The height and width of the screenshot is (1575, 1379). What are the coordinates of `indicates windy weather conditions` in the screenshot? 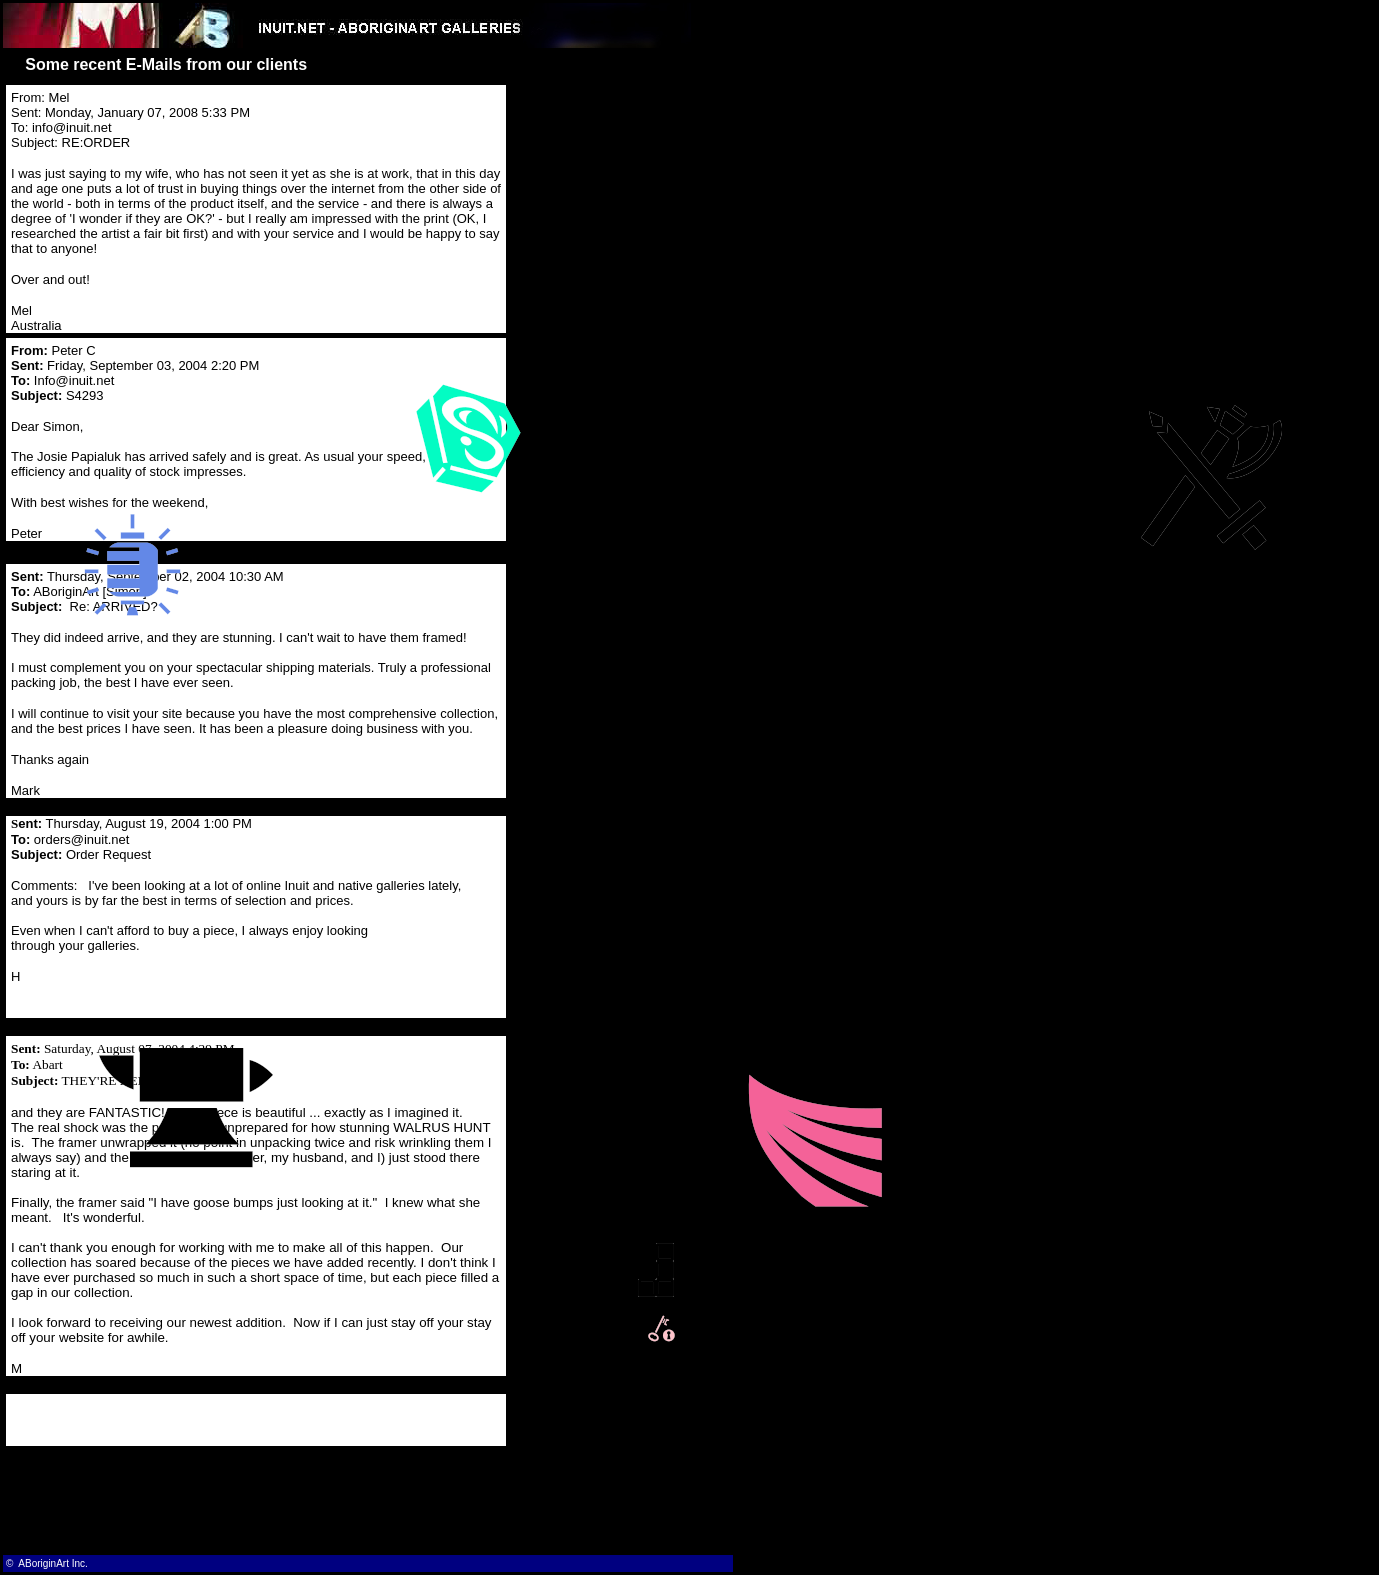 It's located at (815, 1140).